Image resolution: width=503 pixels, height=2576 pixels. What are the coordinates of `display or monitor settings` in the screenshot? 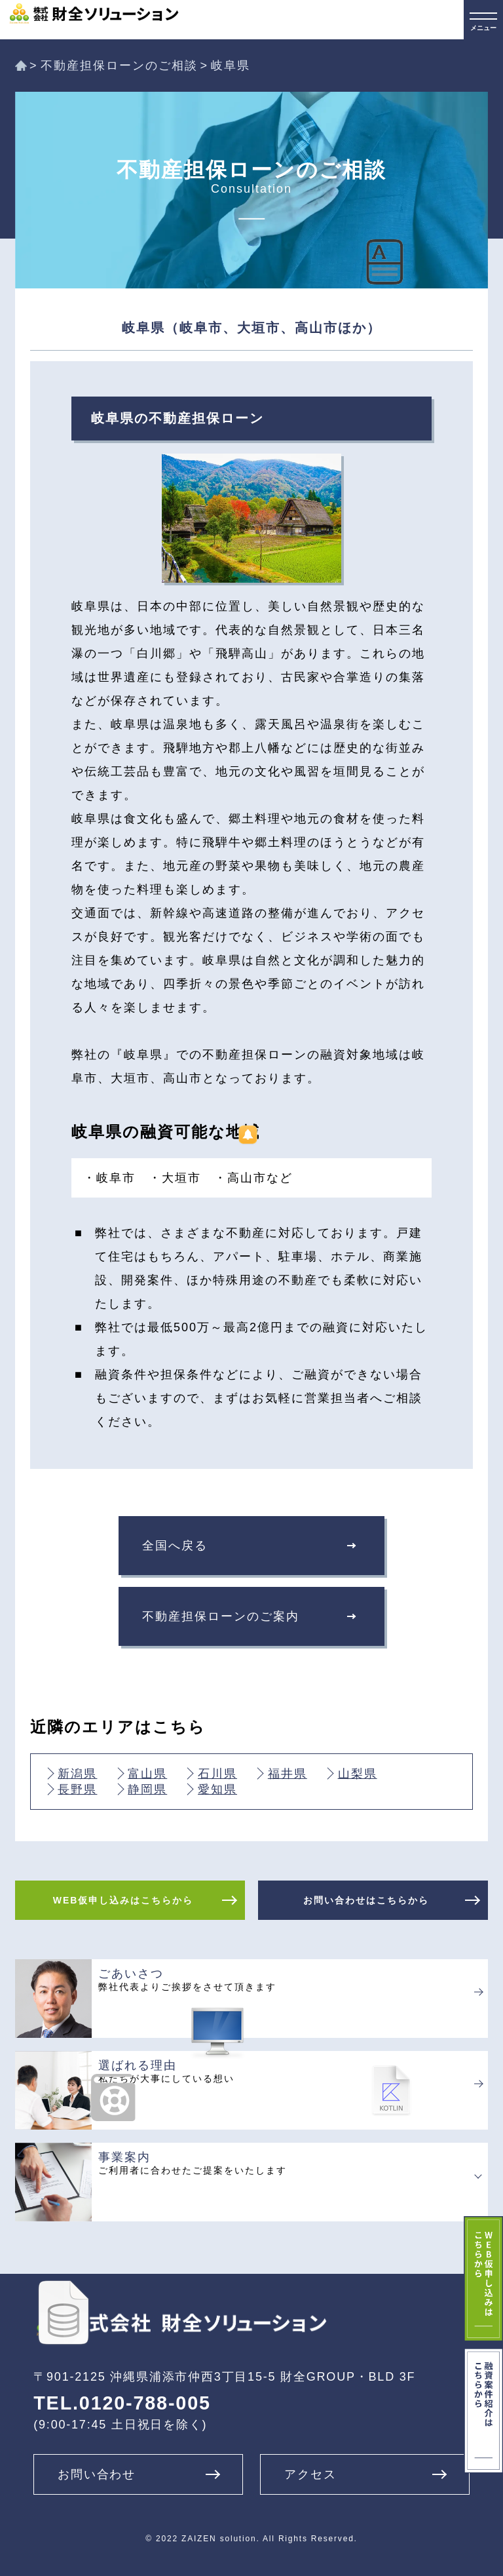 It's located at (217, 2031).